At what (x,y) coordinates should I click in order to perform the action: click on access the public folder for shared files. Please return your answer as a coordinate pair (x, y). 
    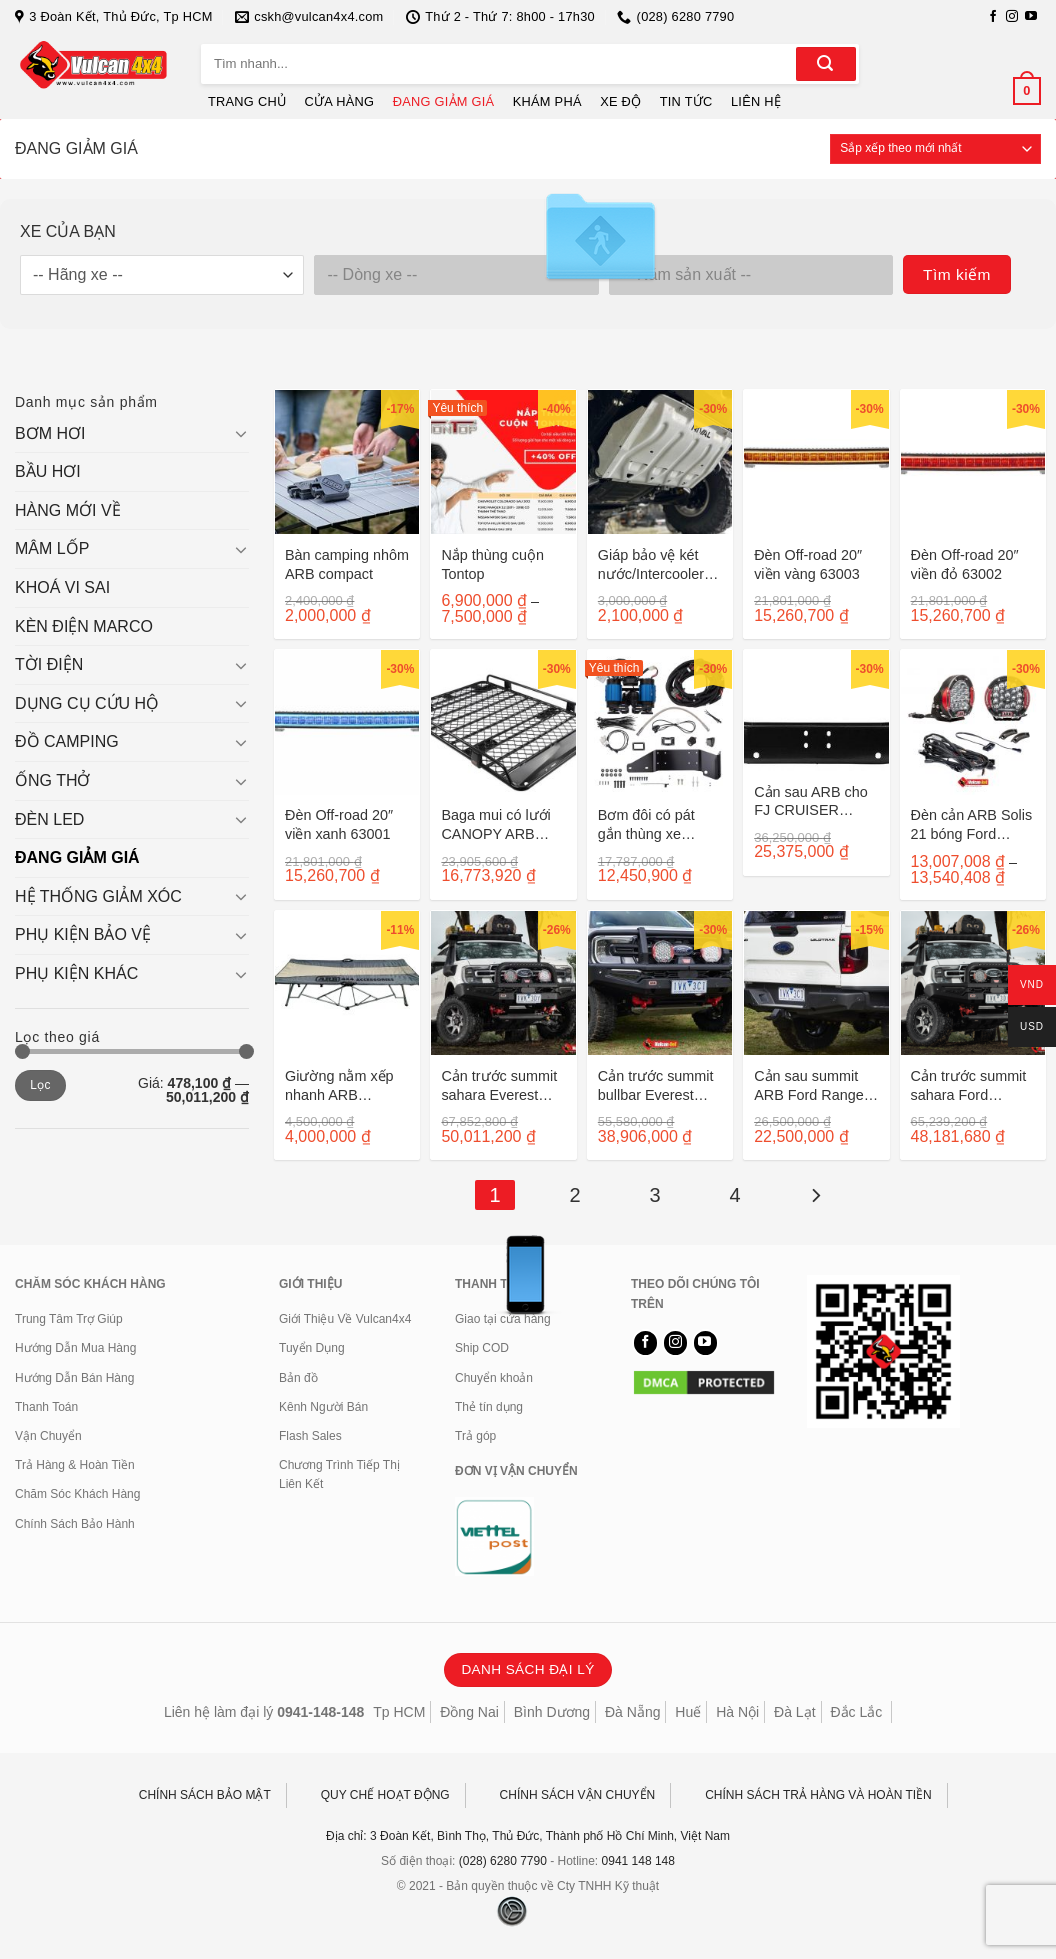
    Looking at the image, I should click on (600, 236).